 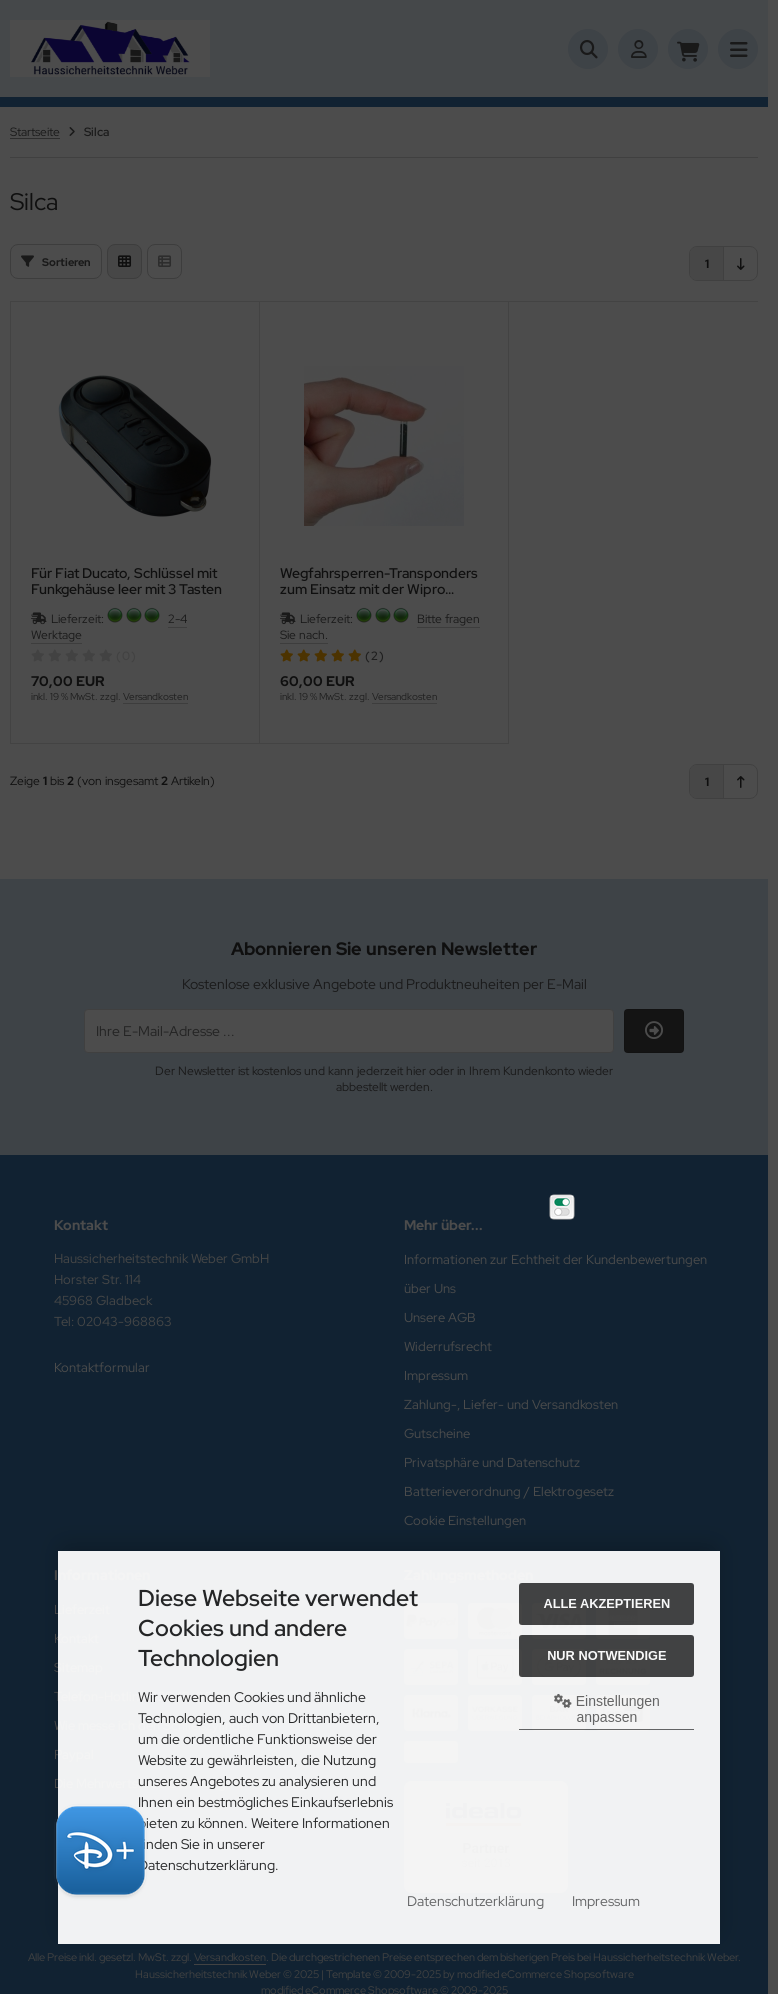 What do you see at coordinates (100, 1850) in the screenshot?
I see `open the Disney+ streaming app` at bounding box center [100, 1850].